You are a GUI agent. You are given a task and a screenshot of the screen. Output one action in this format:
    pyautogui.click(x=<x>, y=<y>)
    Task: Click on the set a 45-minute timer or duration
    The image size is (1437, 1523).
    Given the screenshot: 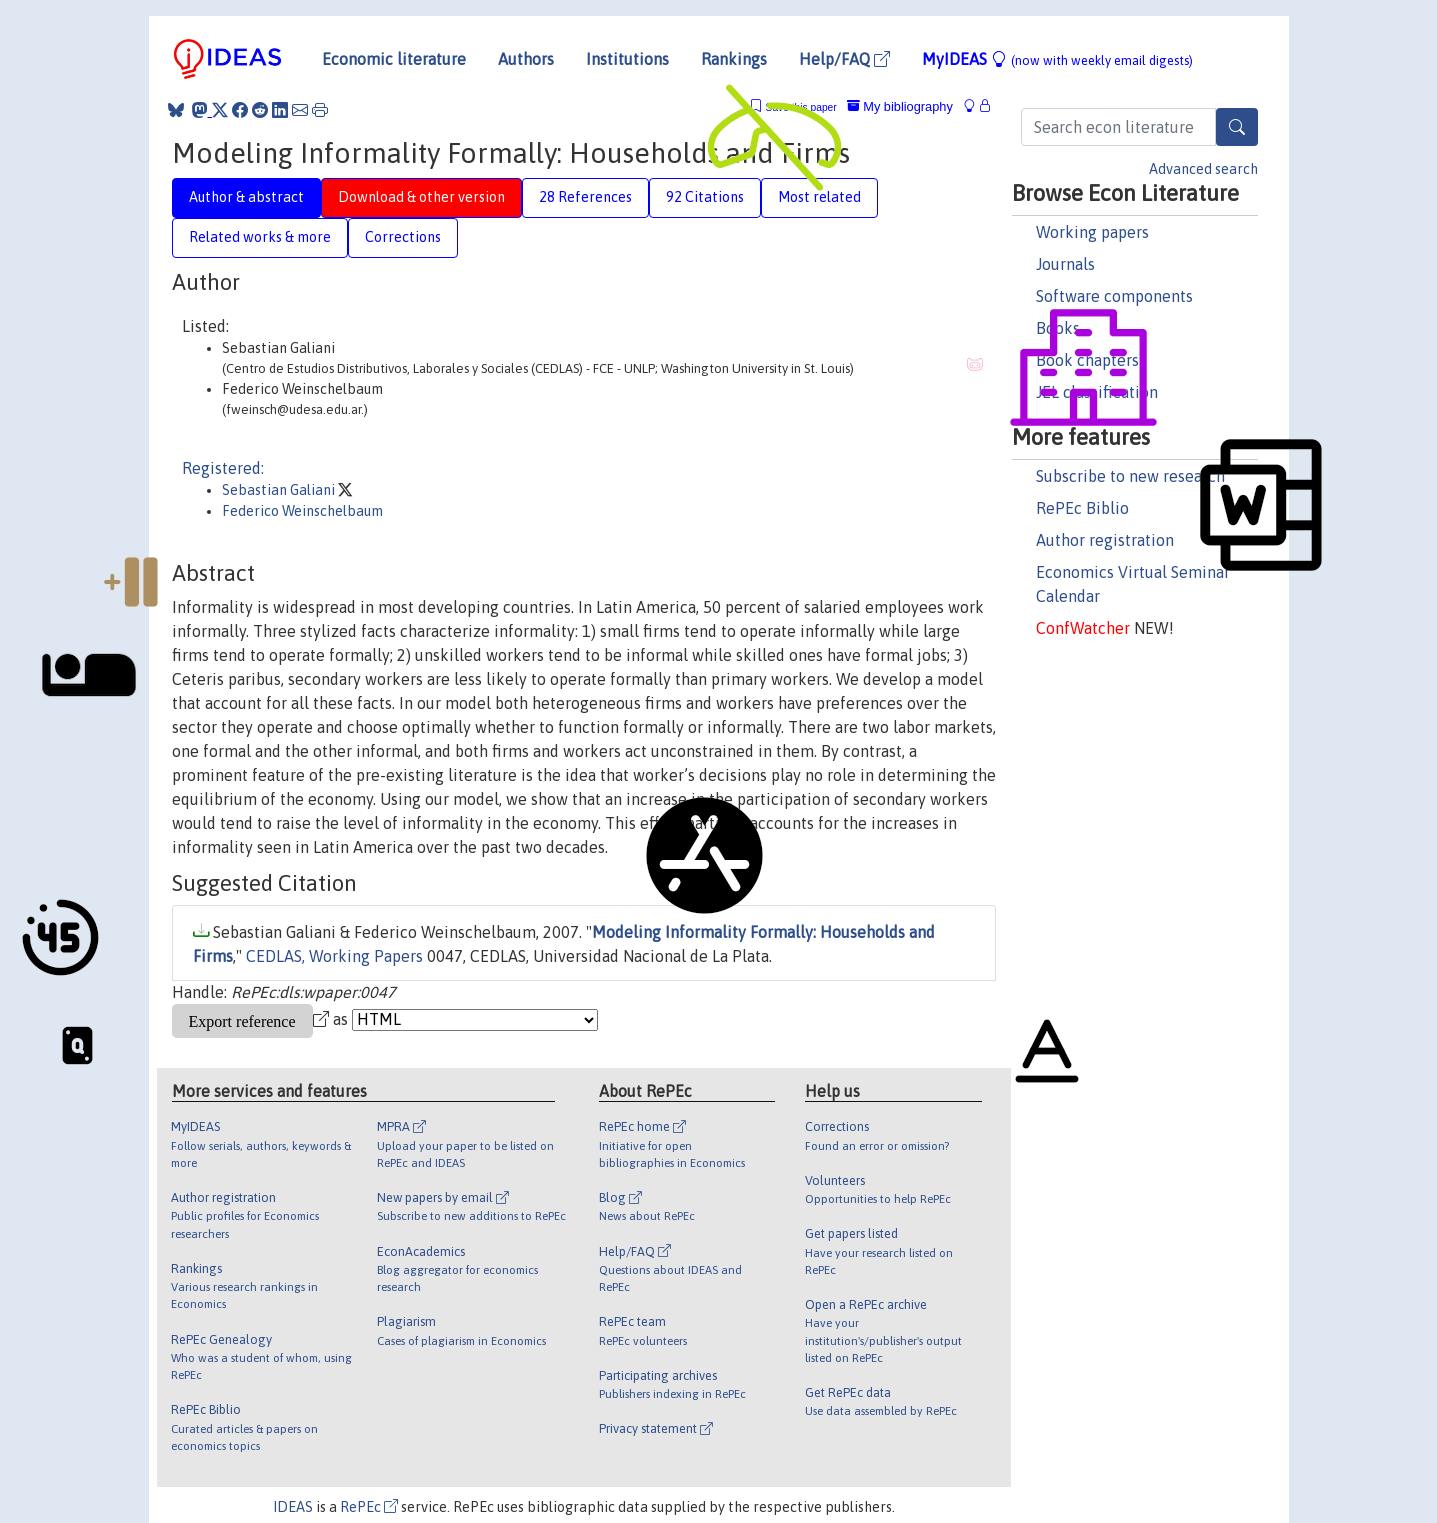 What is the action you would take?
    pyautogui.click(x=60, y=937)
    